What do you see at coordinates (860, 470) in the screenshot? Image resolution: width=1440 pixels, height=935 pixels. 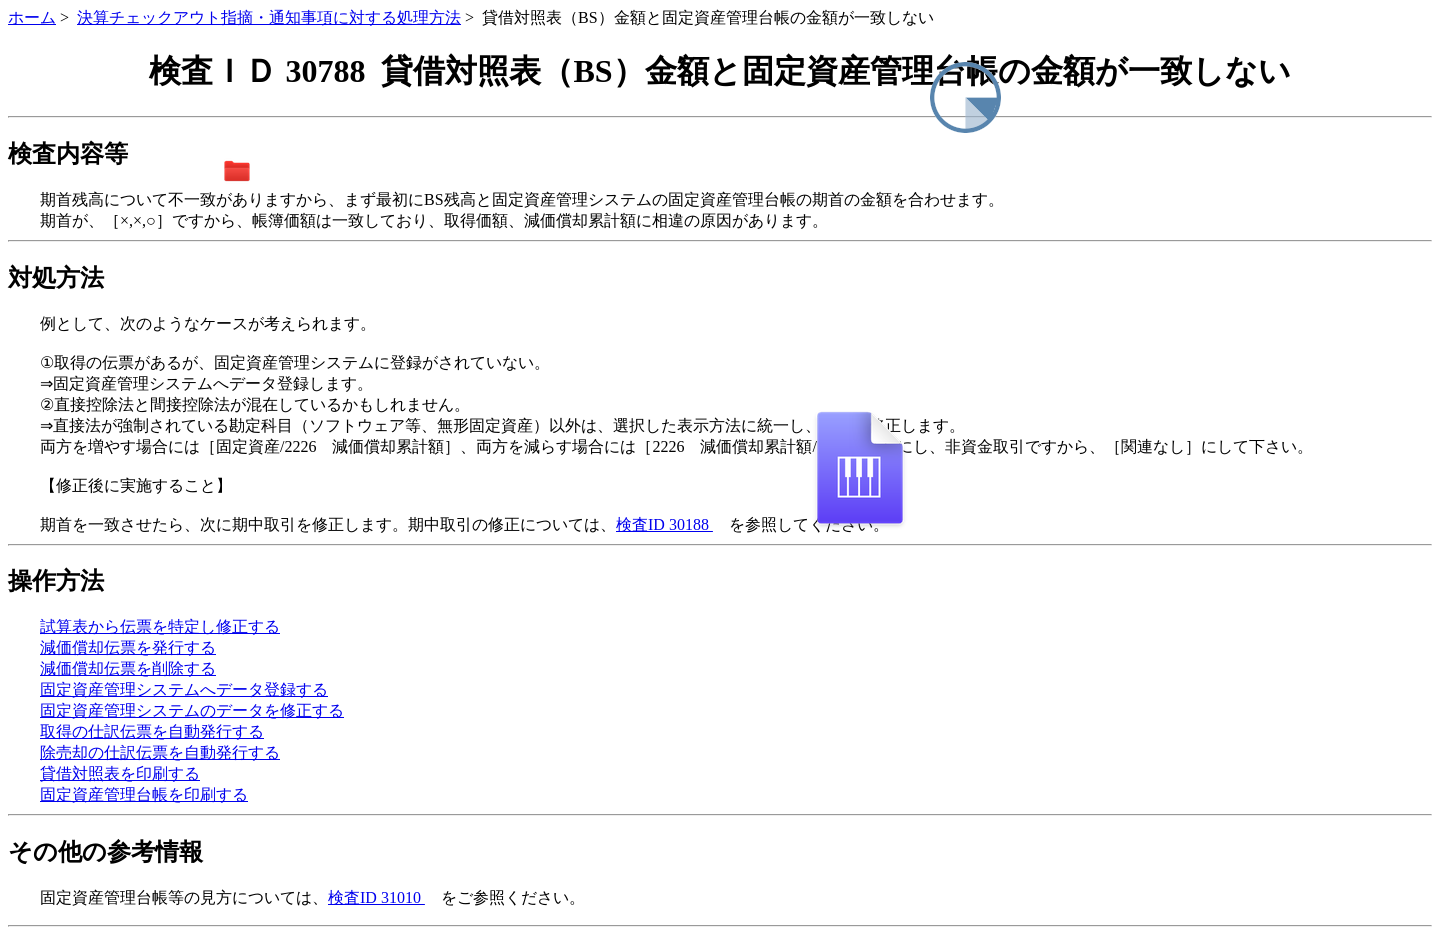 I see `a midi audio file` at bounding box center [860, 470].